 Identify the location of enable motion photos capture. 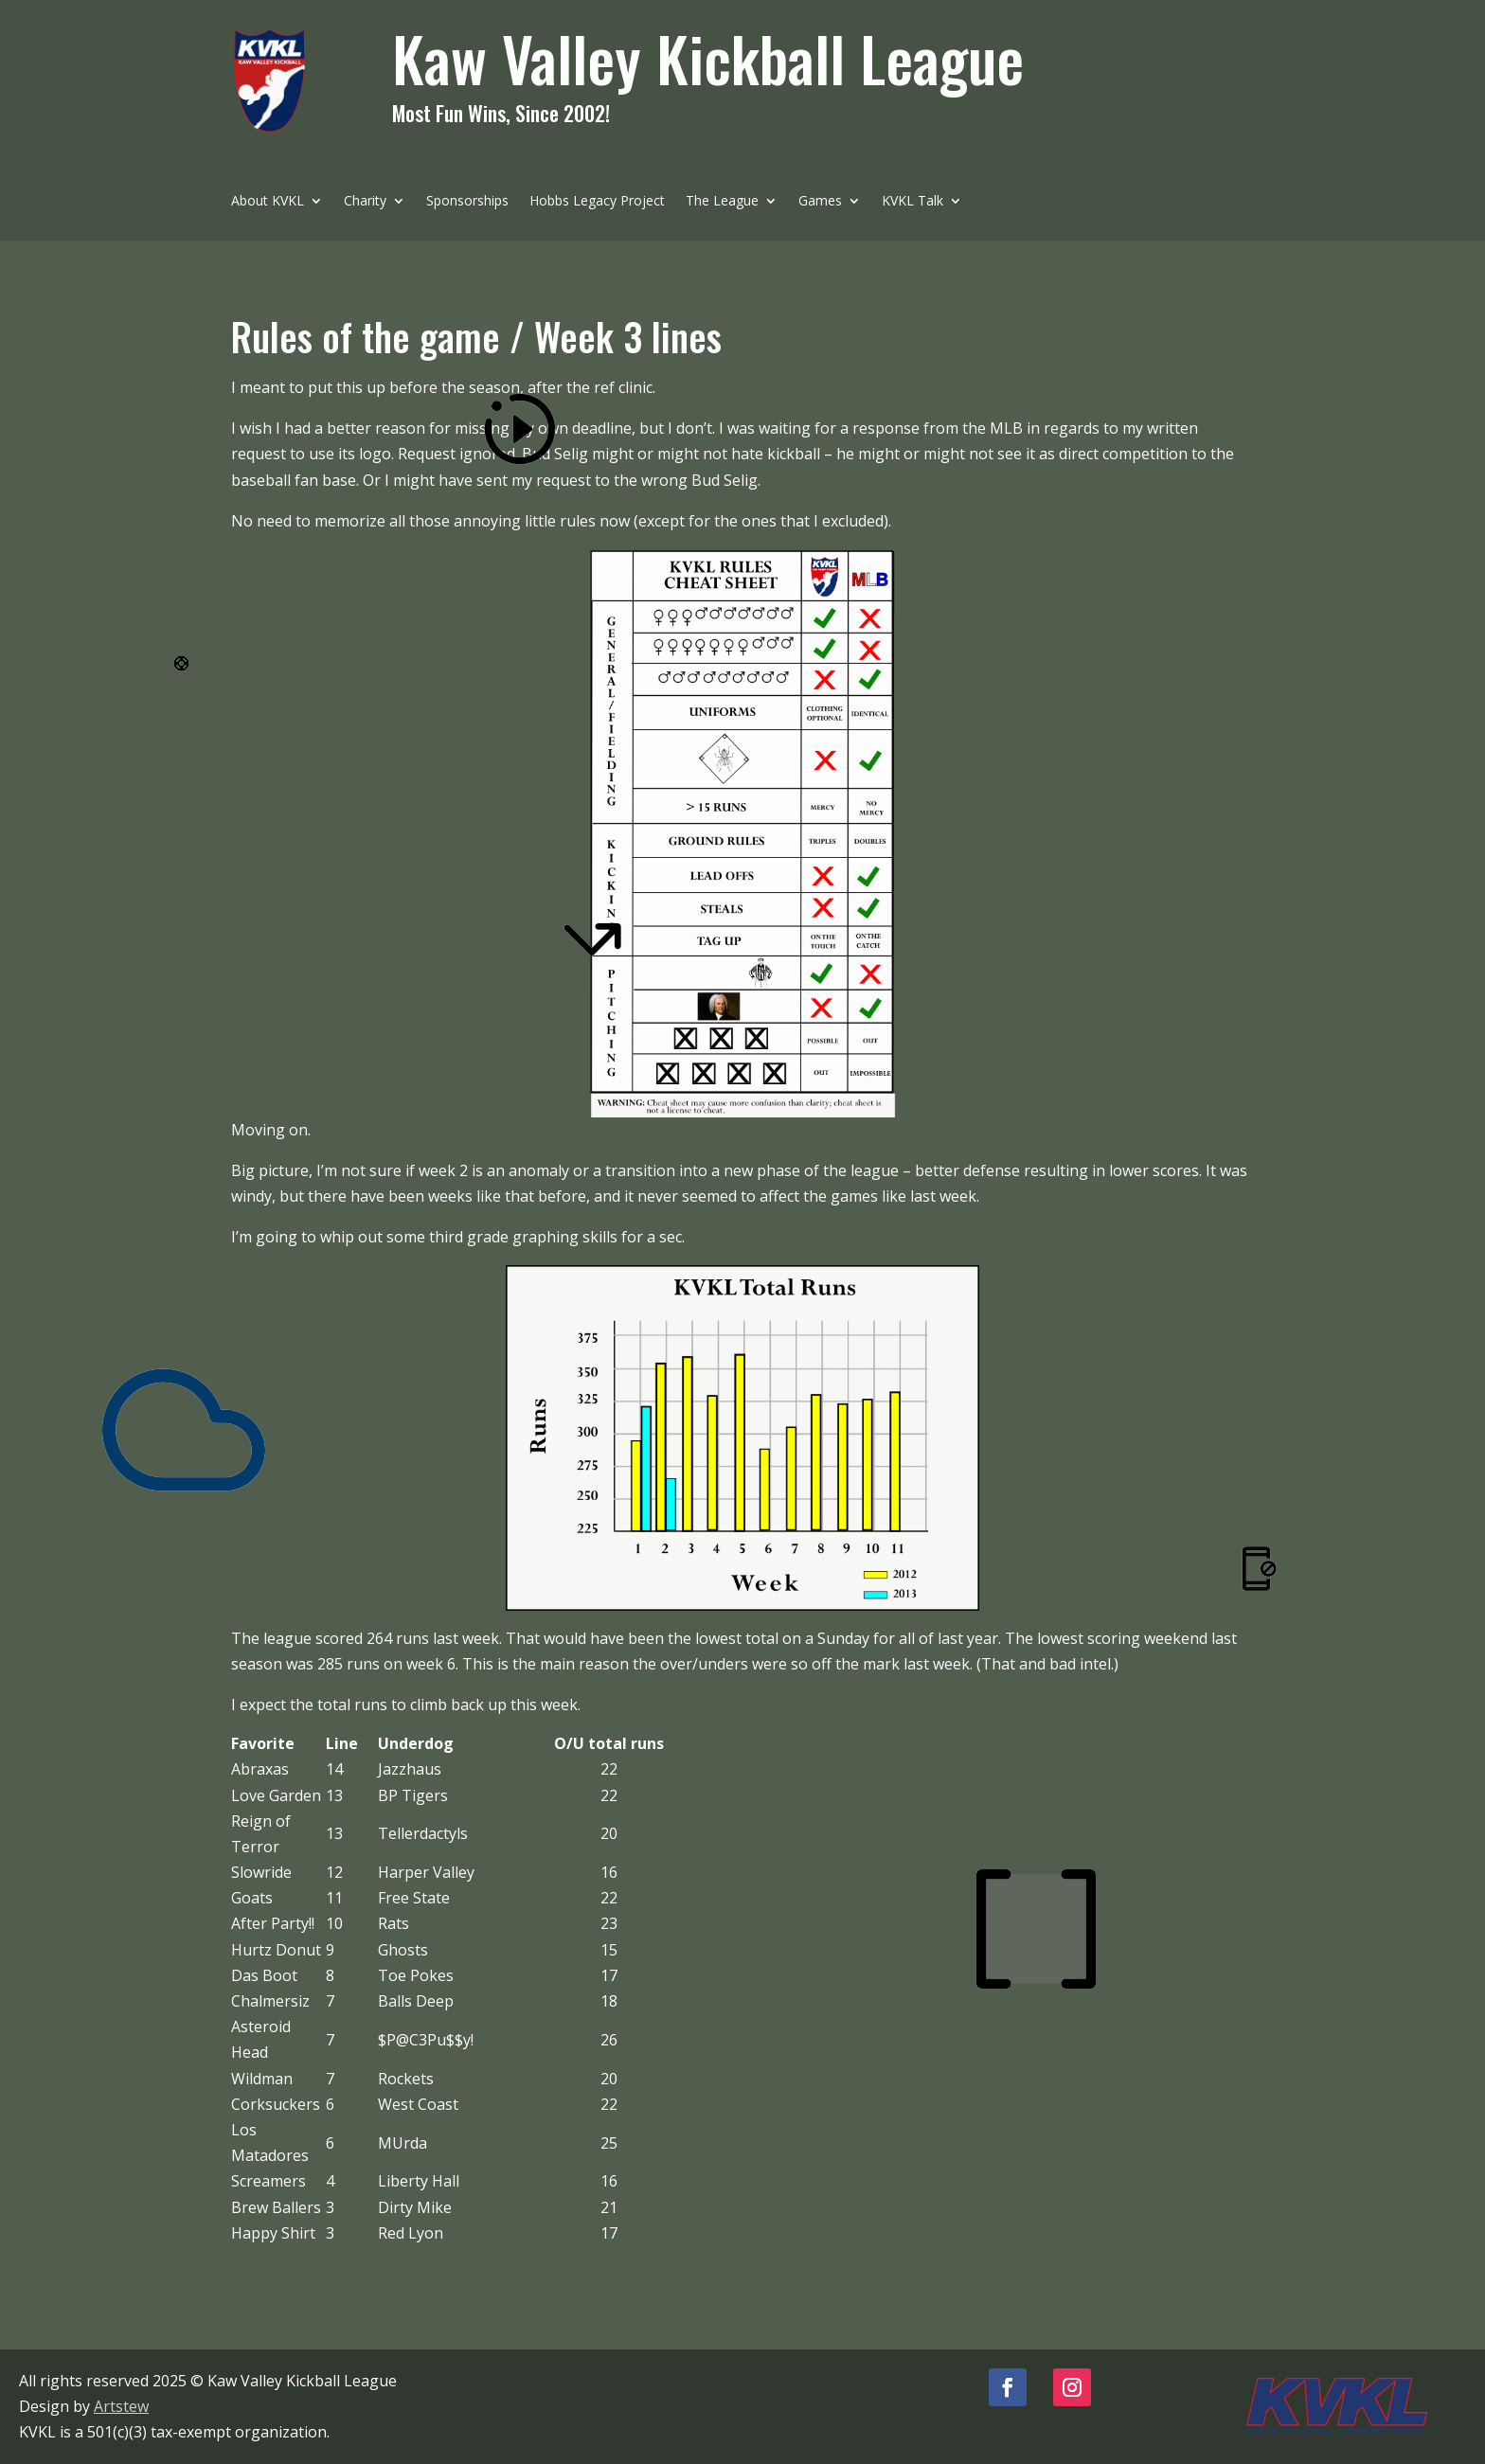
(520, 429).